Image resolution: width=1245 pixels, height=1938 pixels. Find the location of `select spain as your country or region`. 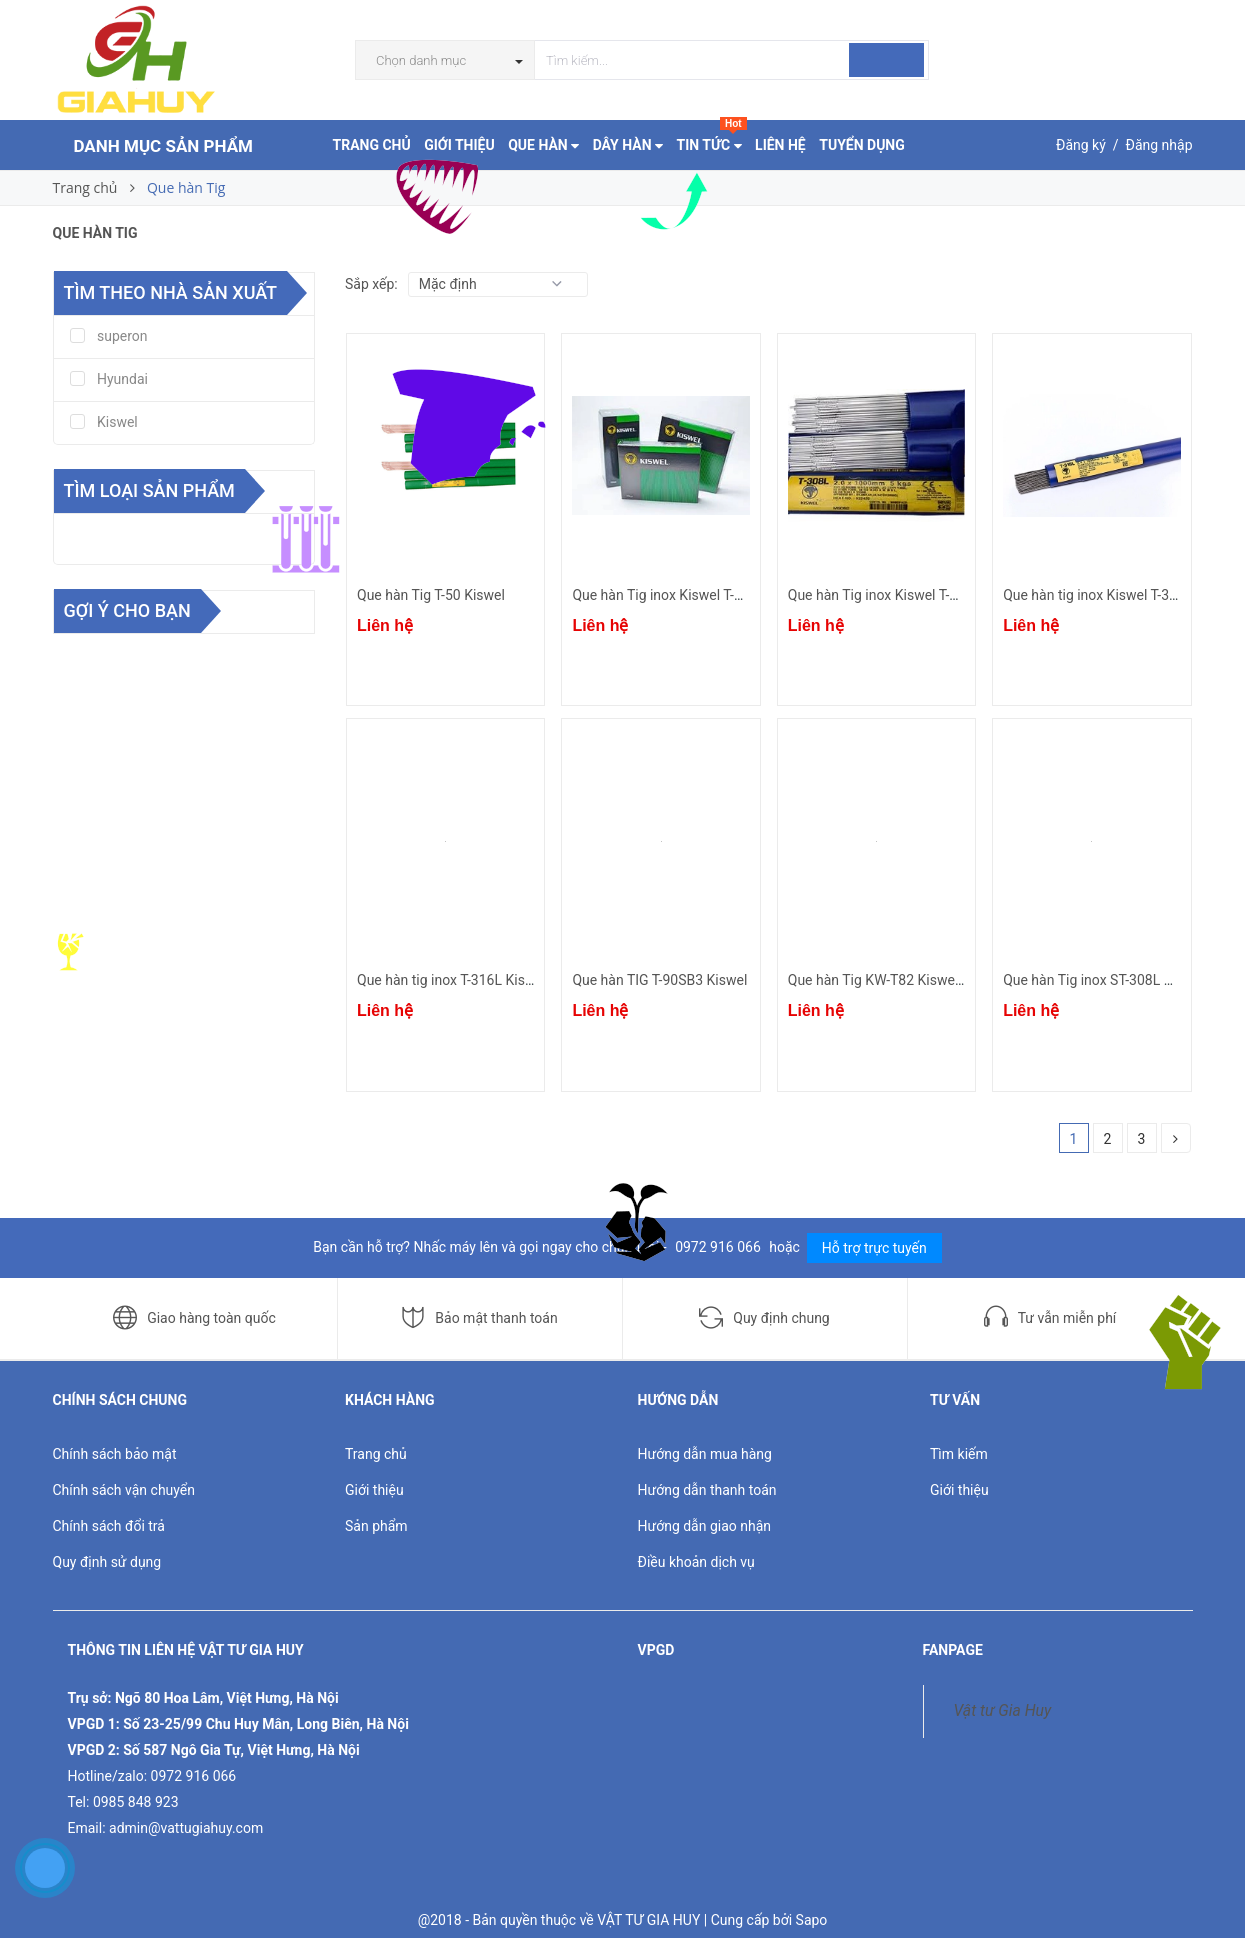

select spain as your country or region is located at coordinates (469, 427).